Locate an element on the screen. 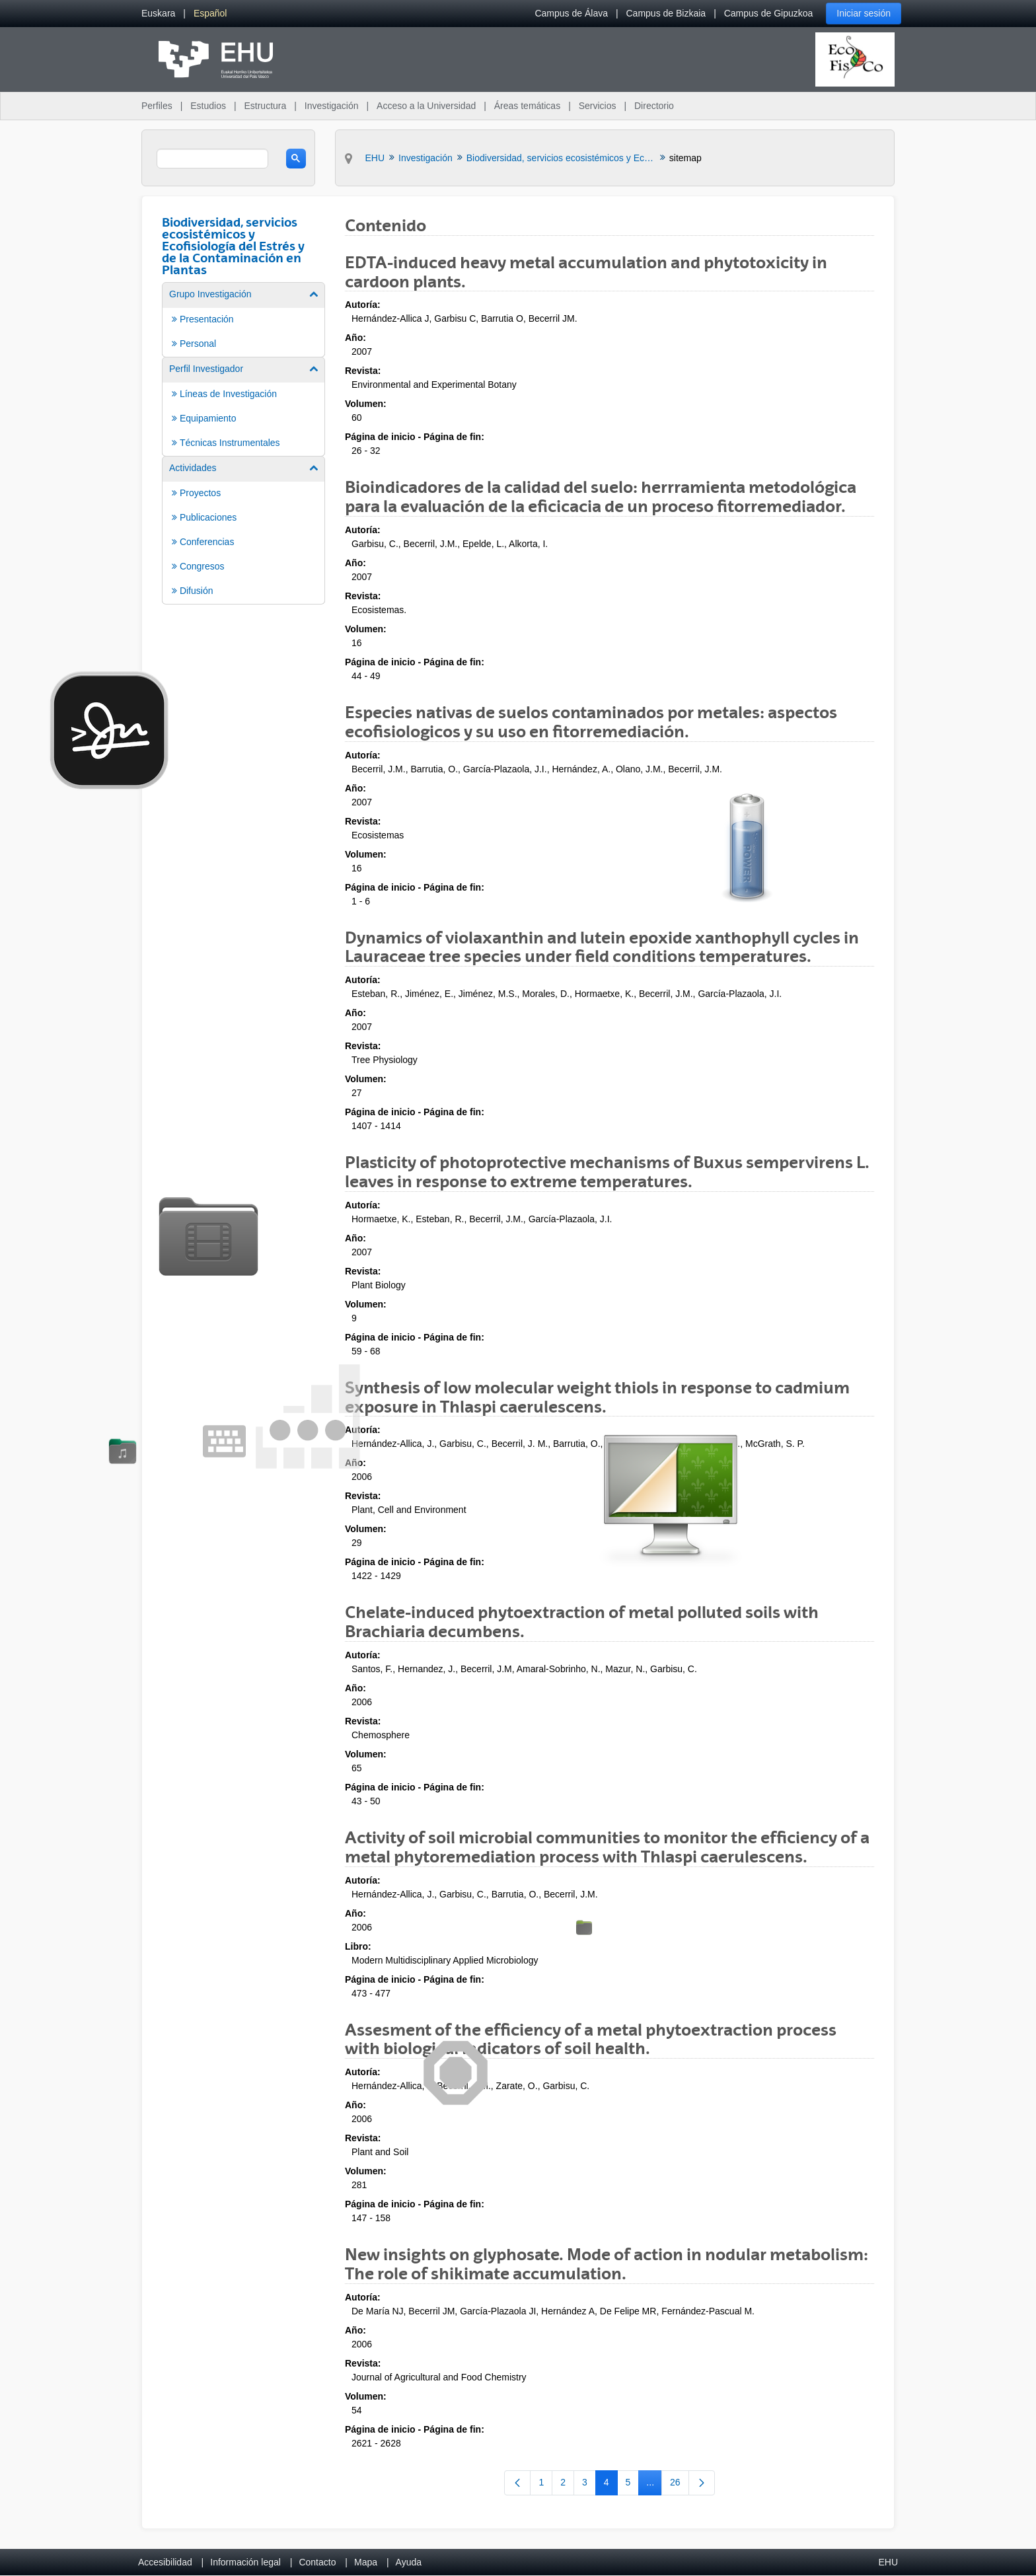 This screenshot has height=2576, width=1036. indicates cellular network signal is being acquired is located at coordinates (311, 1420).